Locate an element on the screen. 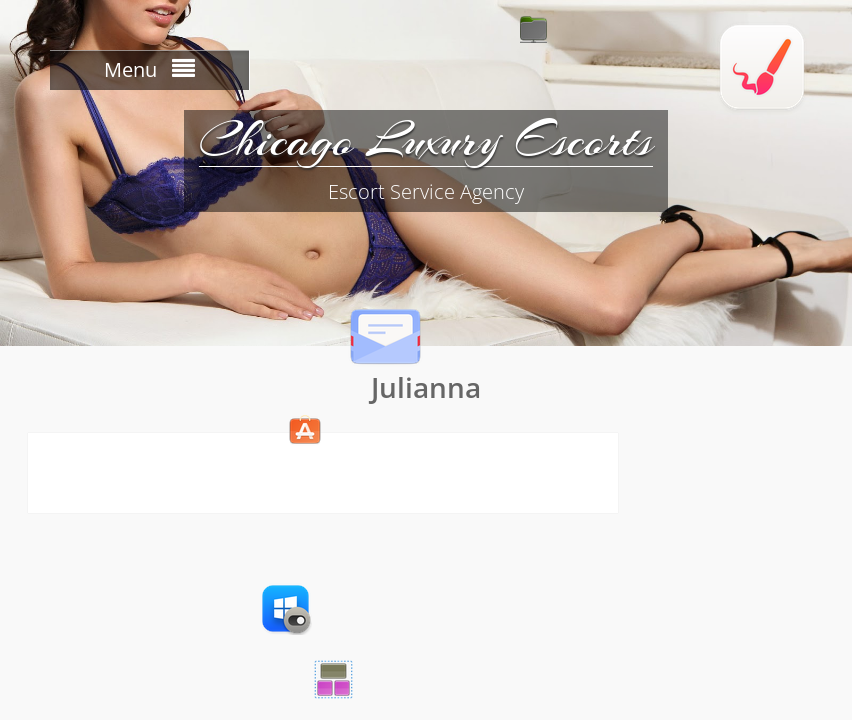 This screenshot has width=852, height=720. open gnome paint application is located at coordinates (762, 67).